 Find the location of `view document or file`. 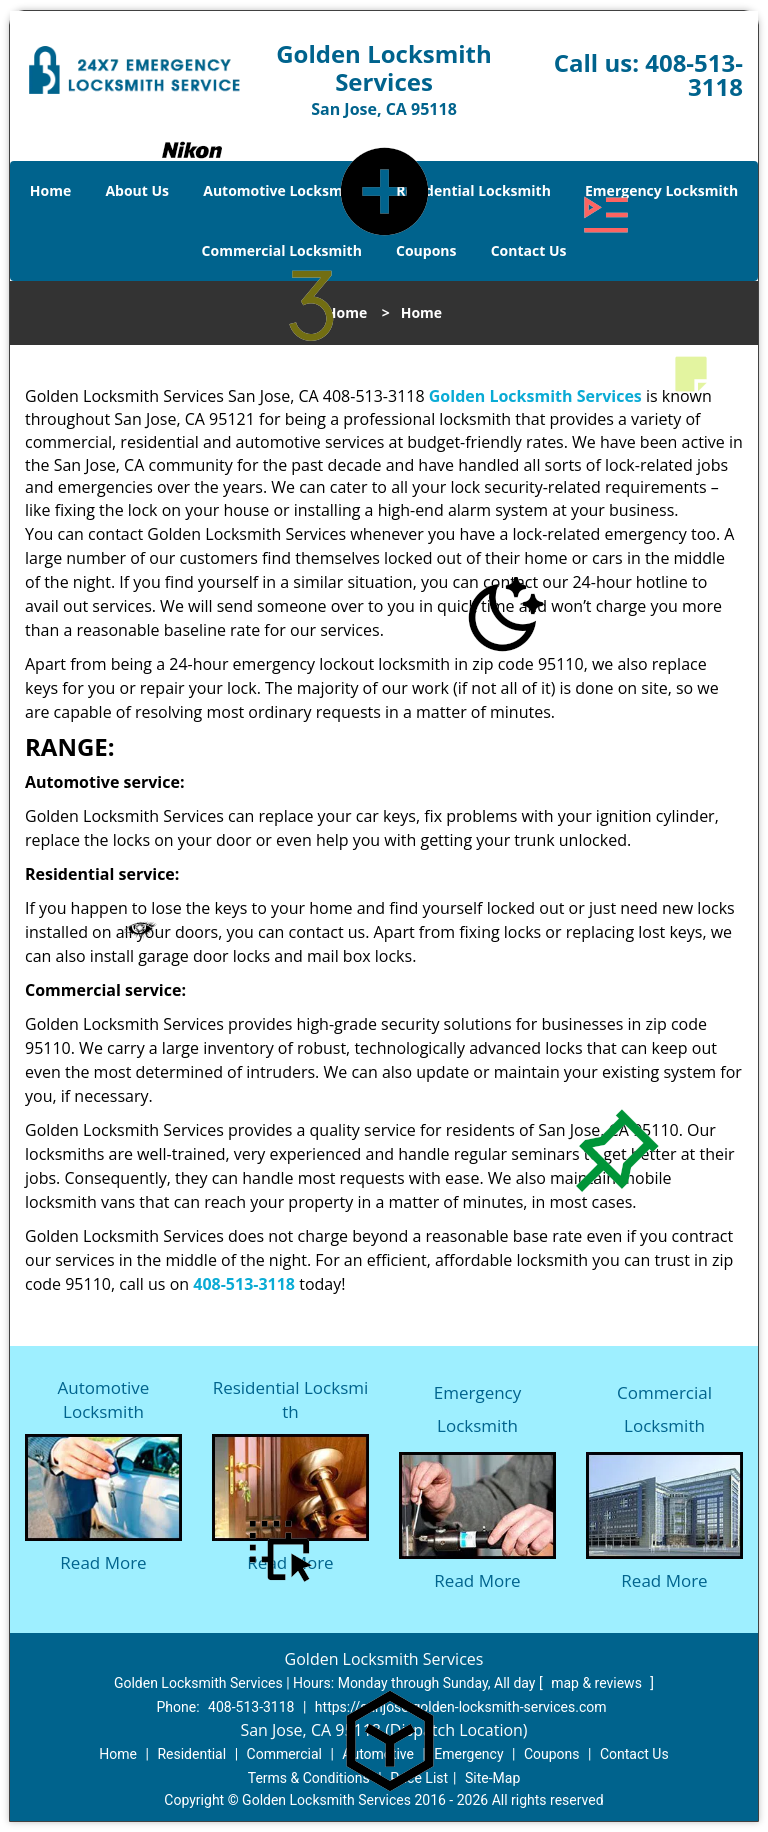

view document or file is located at coordinates (691, 374).